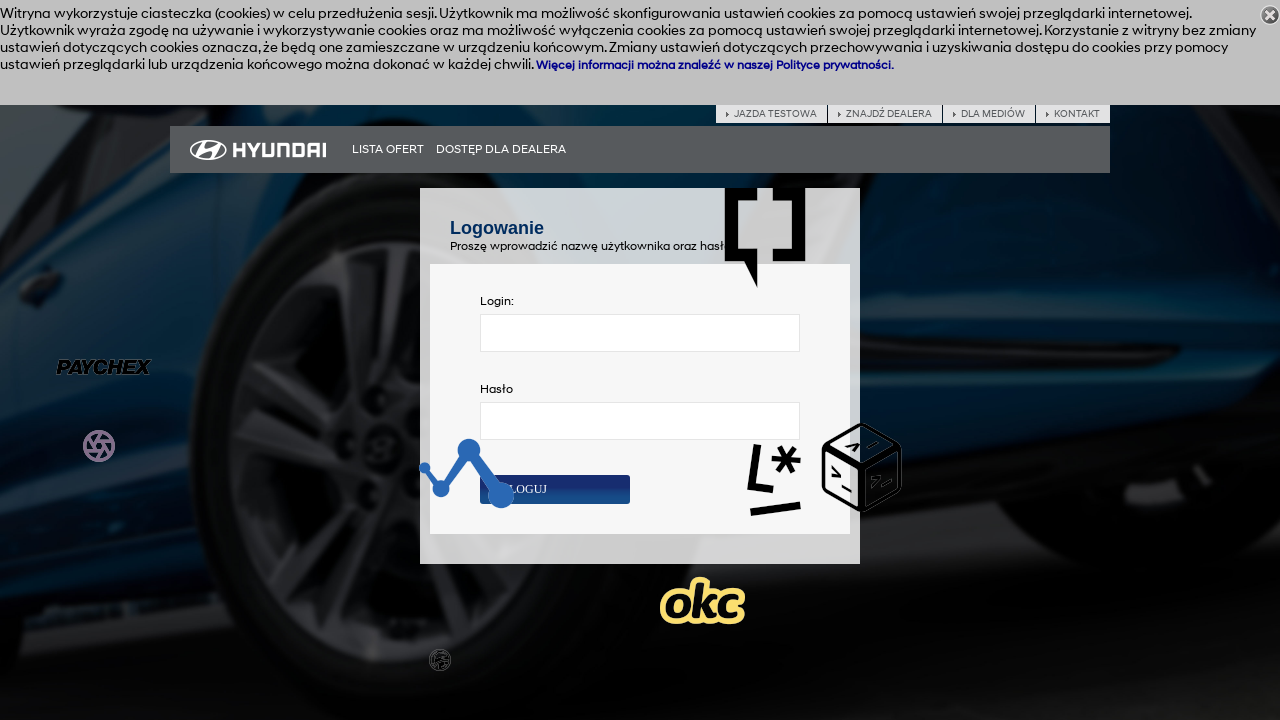 This screenshot has height=720, width=1280. Describe the element at coordinates (104, 367) in the screenshot. I see `access Paychex payroll services` at that location.